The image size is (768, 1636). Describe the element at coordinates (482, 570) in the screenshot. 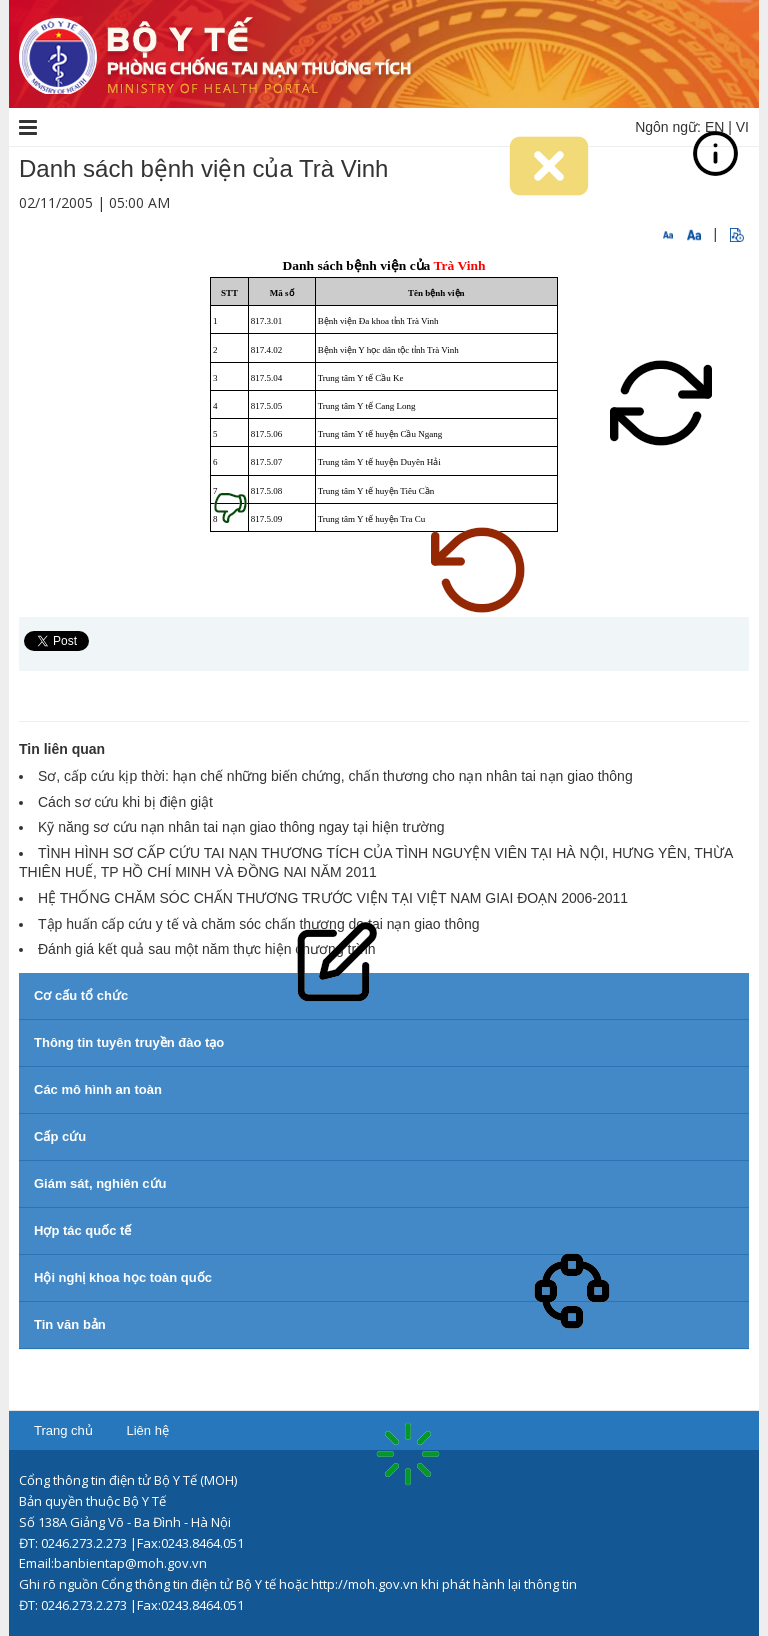

I see `undo last action` at that location.